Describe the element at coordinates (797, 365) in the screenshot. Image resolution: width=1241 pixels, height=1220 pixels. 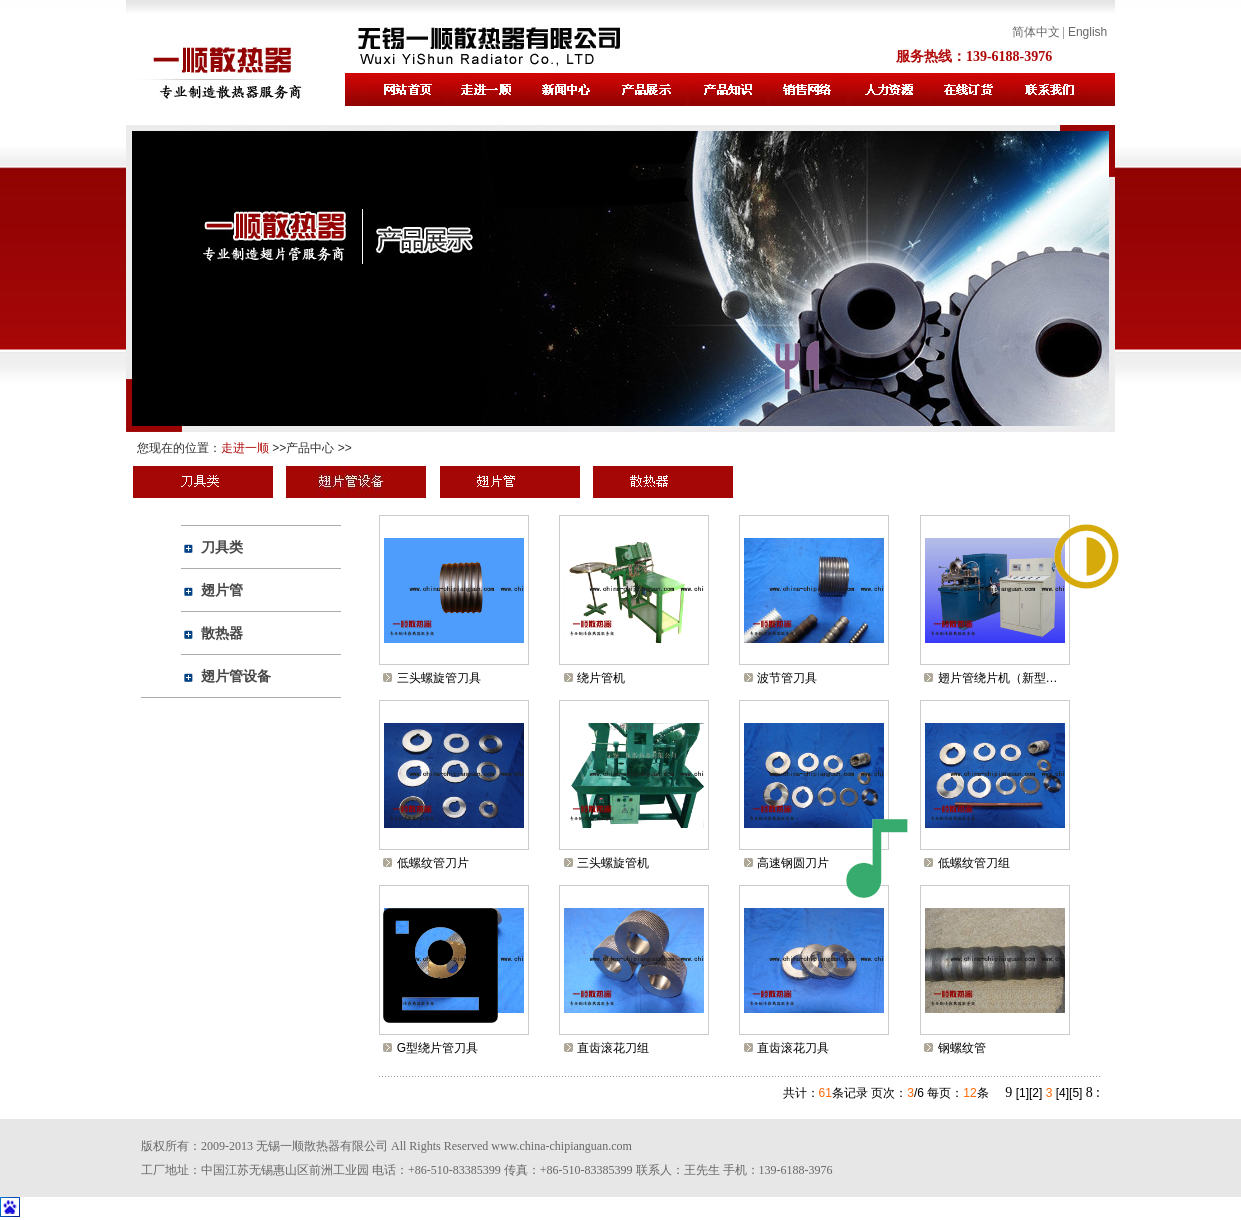
I see `find nearby restaurants` at that location.